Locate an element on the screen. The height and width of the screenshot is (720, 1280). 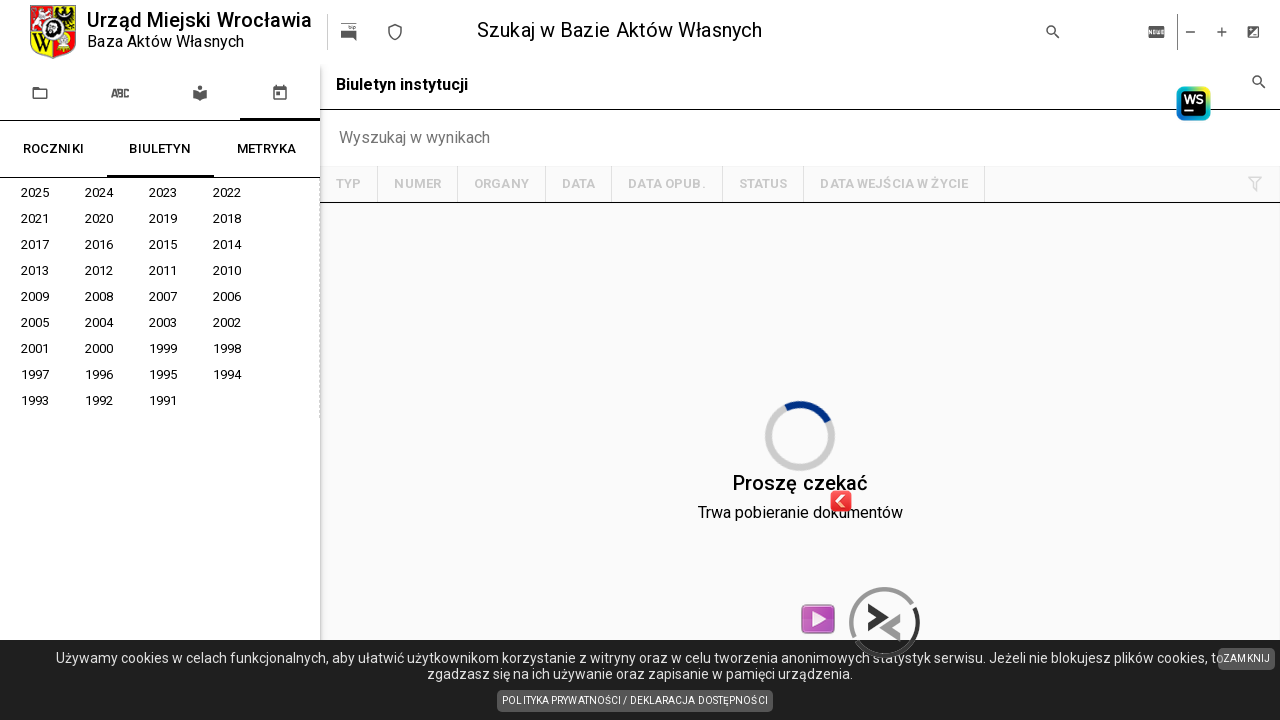
open multimedia or media player app is located at coordinates (818, 619).